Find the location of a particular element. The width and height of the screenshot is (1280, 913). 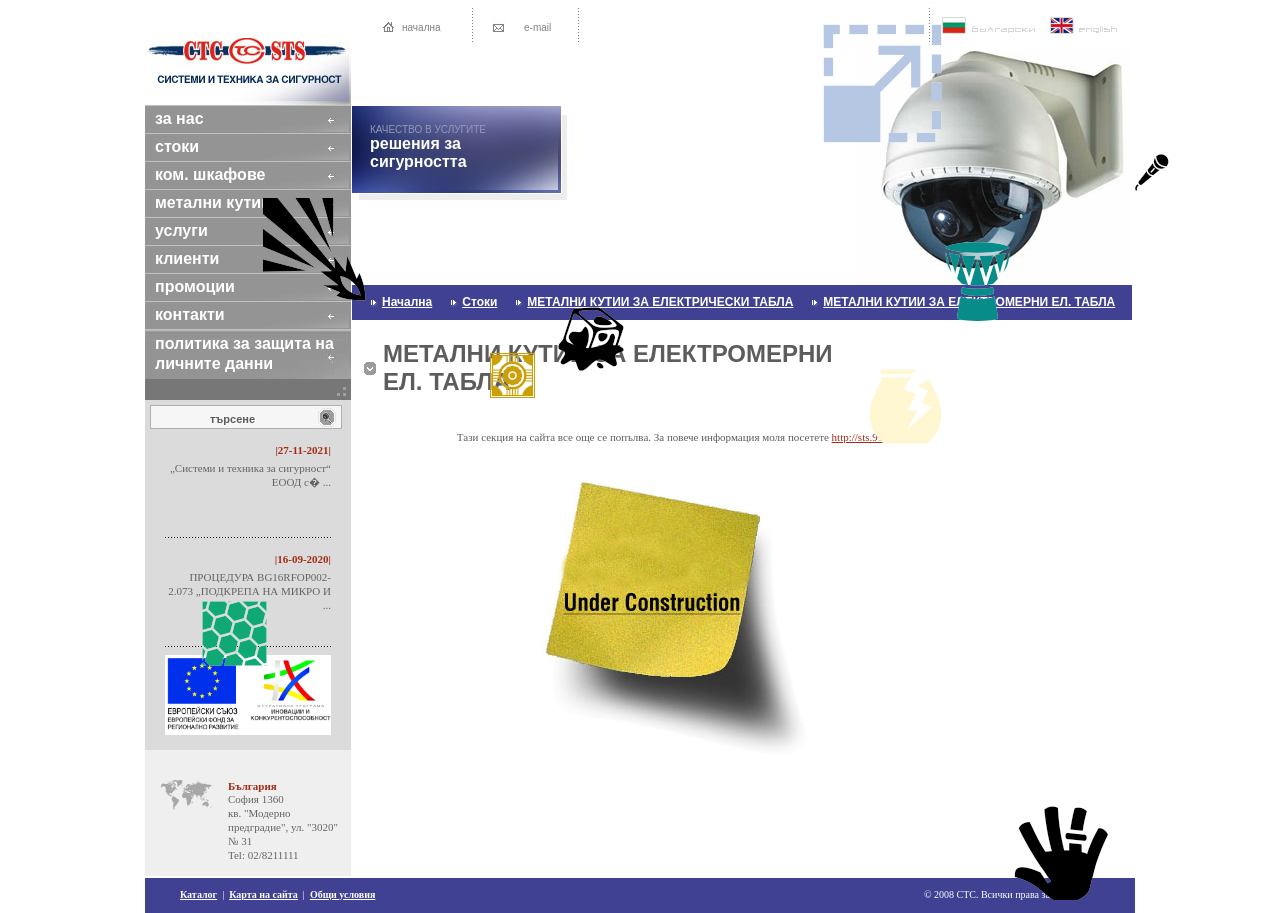

view or manage jewelry inventory is located at coordinates (1061, 853).